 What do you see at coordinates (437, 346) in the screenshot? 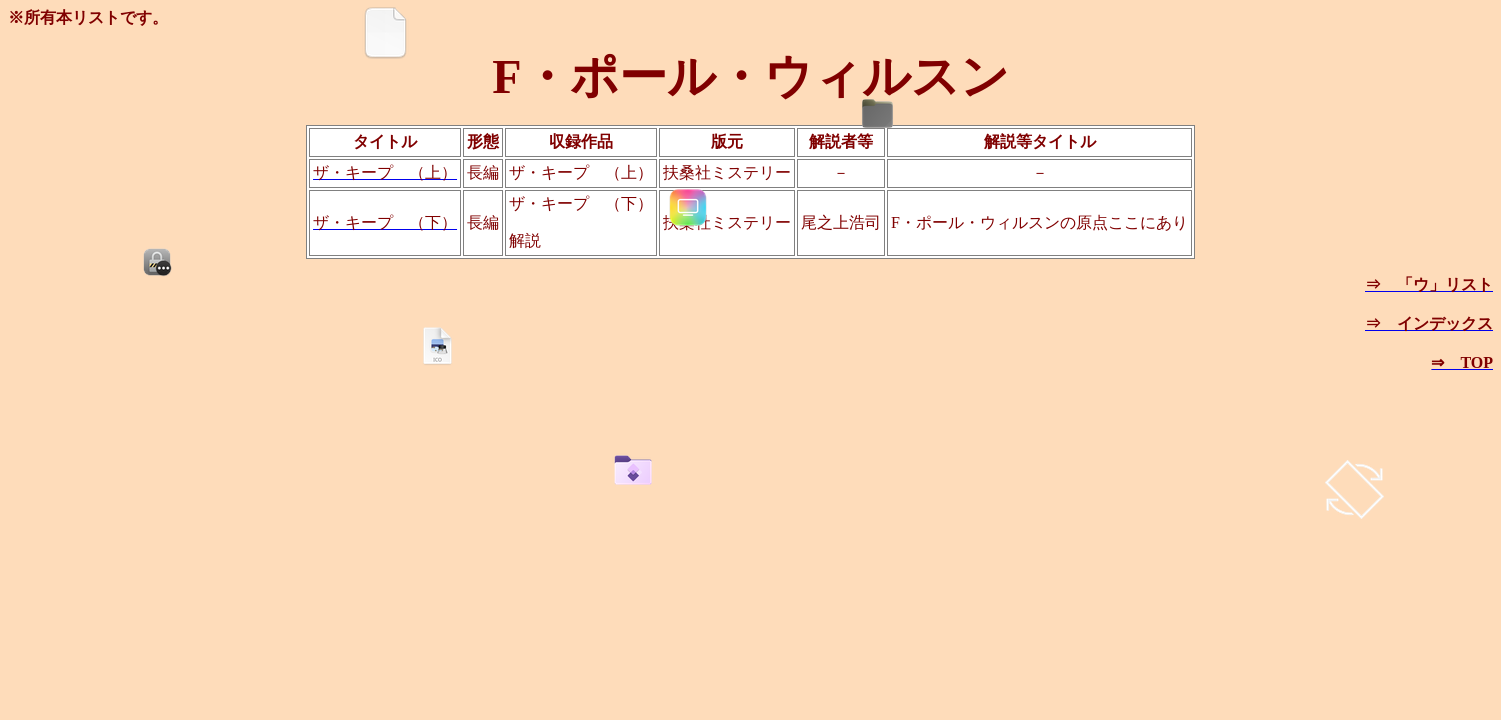
I see `an ico image file used for icons and favicons` at bounding box center [437, 346].